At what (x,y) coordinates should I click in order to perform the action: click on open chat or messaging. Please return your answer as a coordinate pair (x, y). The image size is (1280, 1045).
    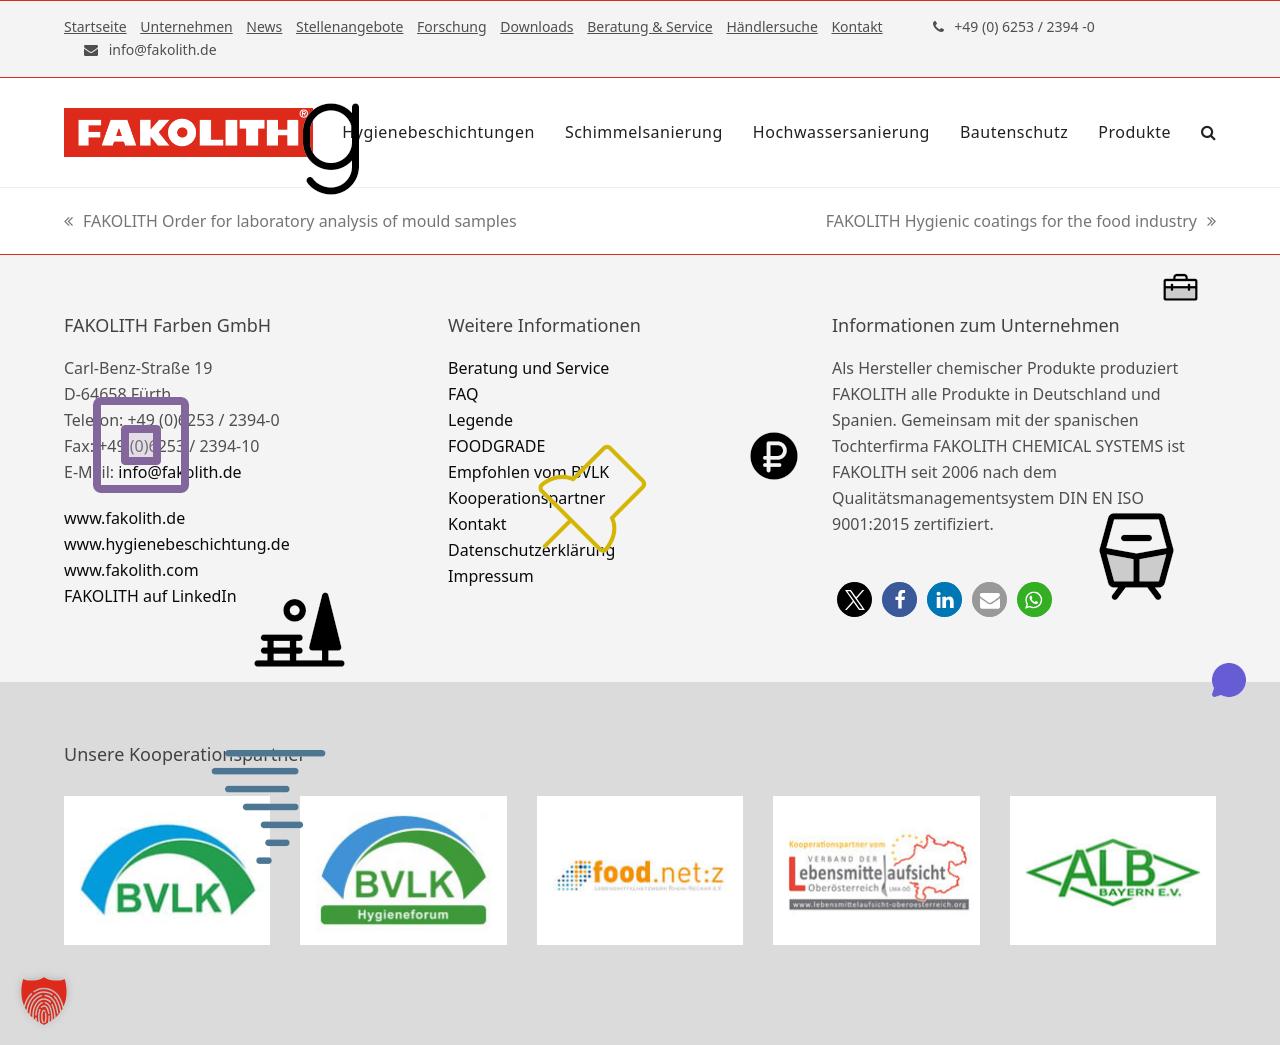
    Looking at the image, I should click on (1229, 680).